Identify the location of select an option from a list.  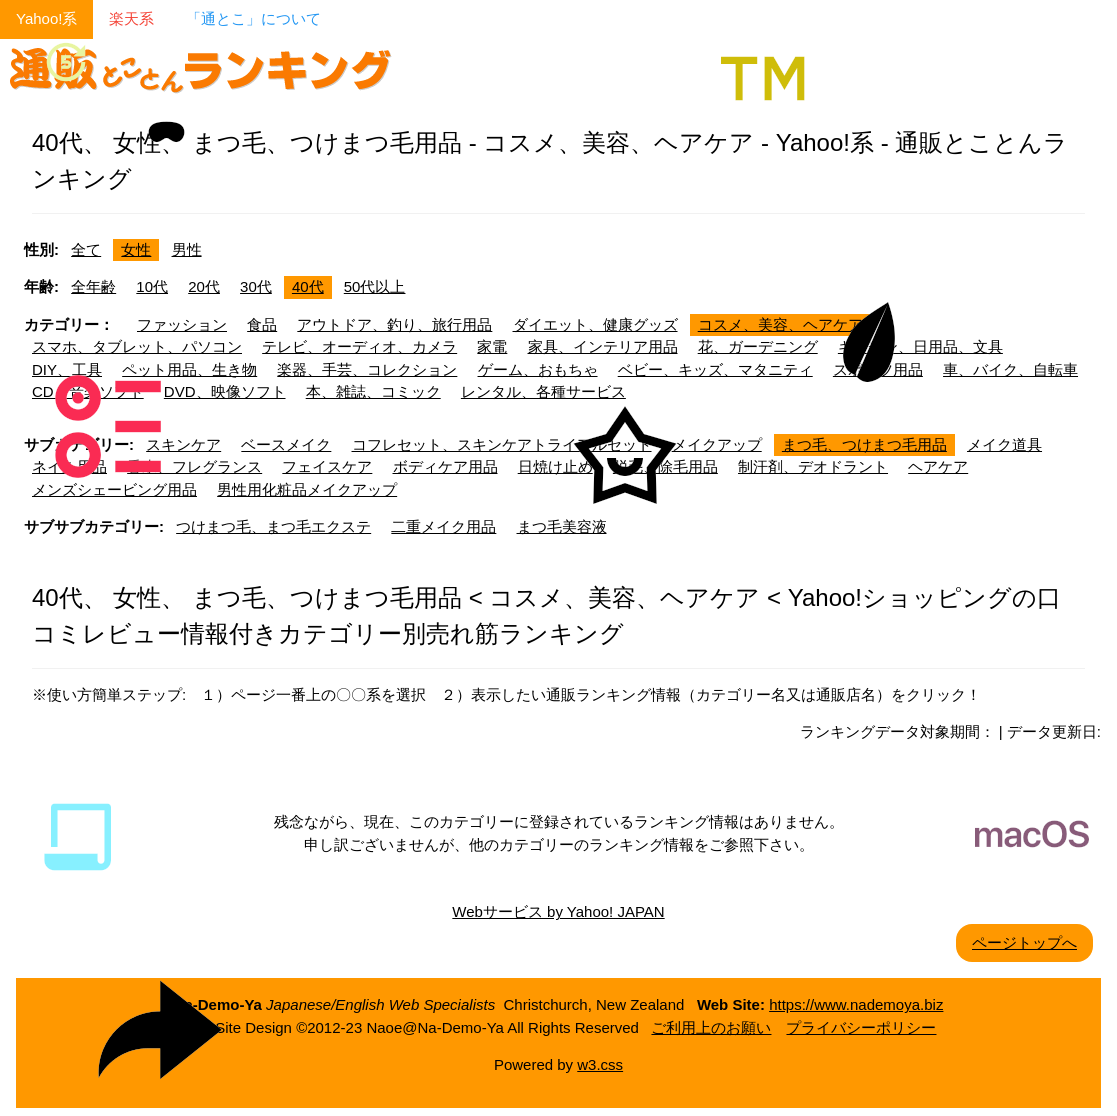
(109, 426).